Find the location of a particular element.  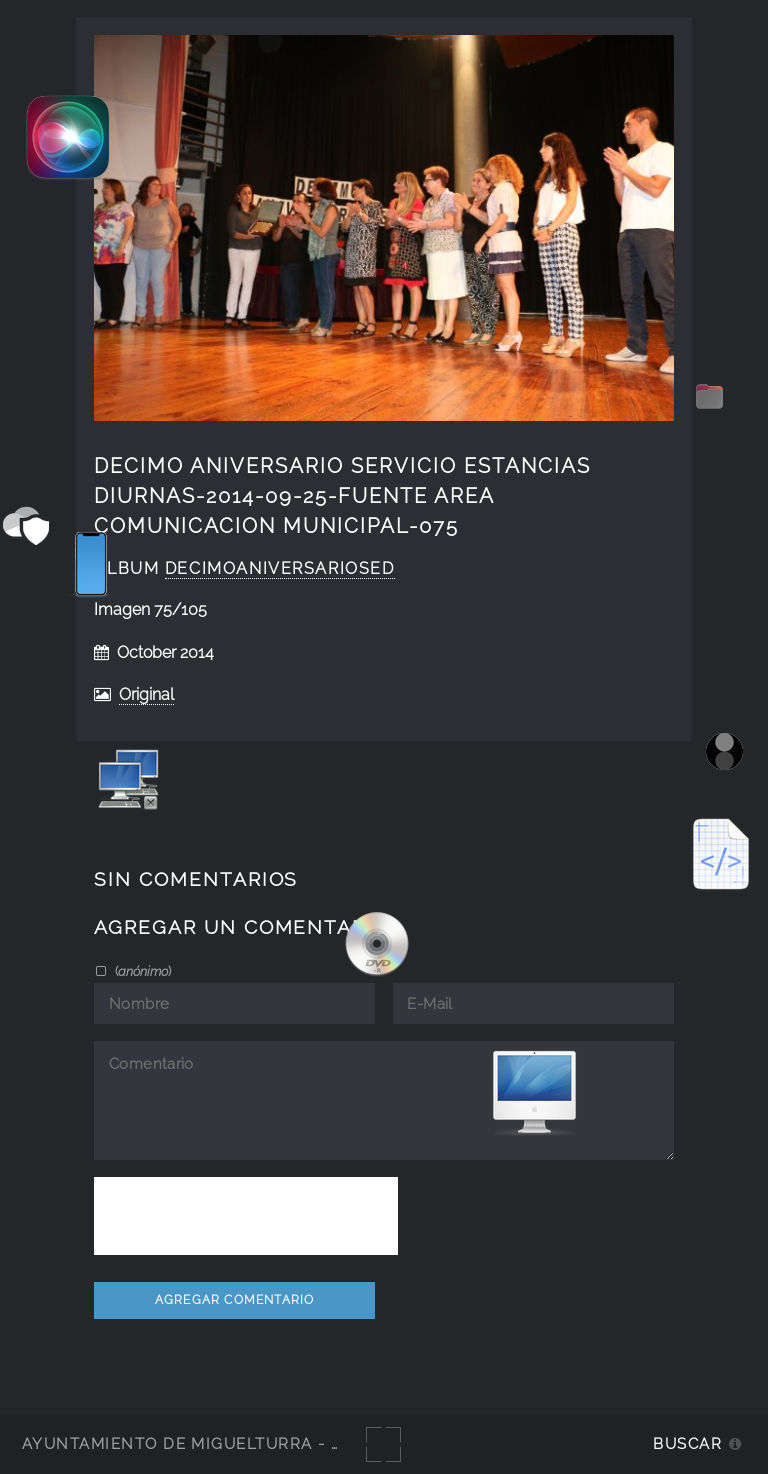

open display calibration assistant is located at coordinates (724, 751).